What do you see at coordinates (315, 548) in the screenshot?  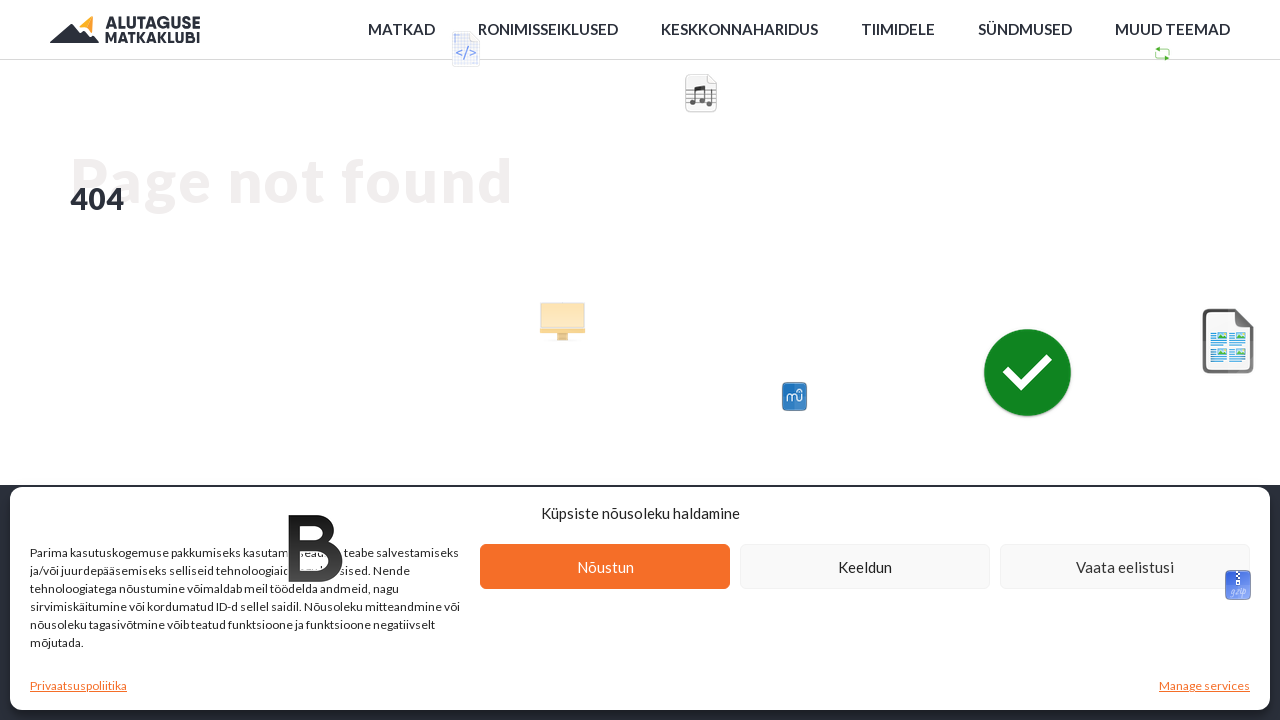 I see `apply bold formatting to selected text` at bounding box center [315, 548].